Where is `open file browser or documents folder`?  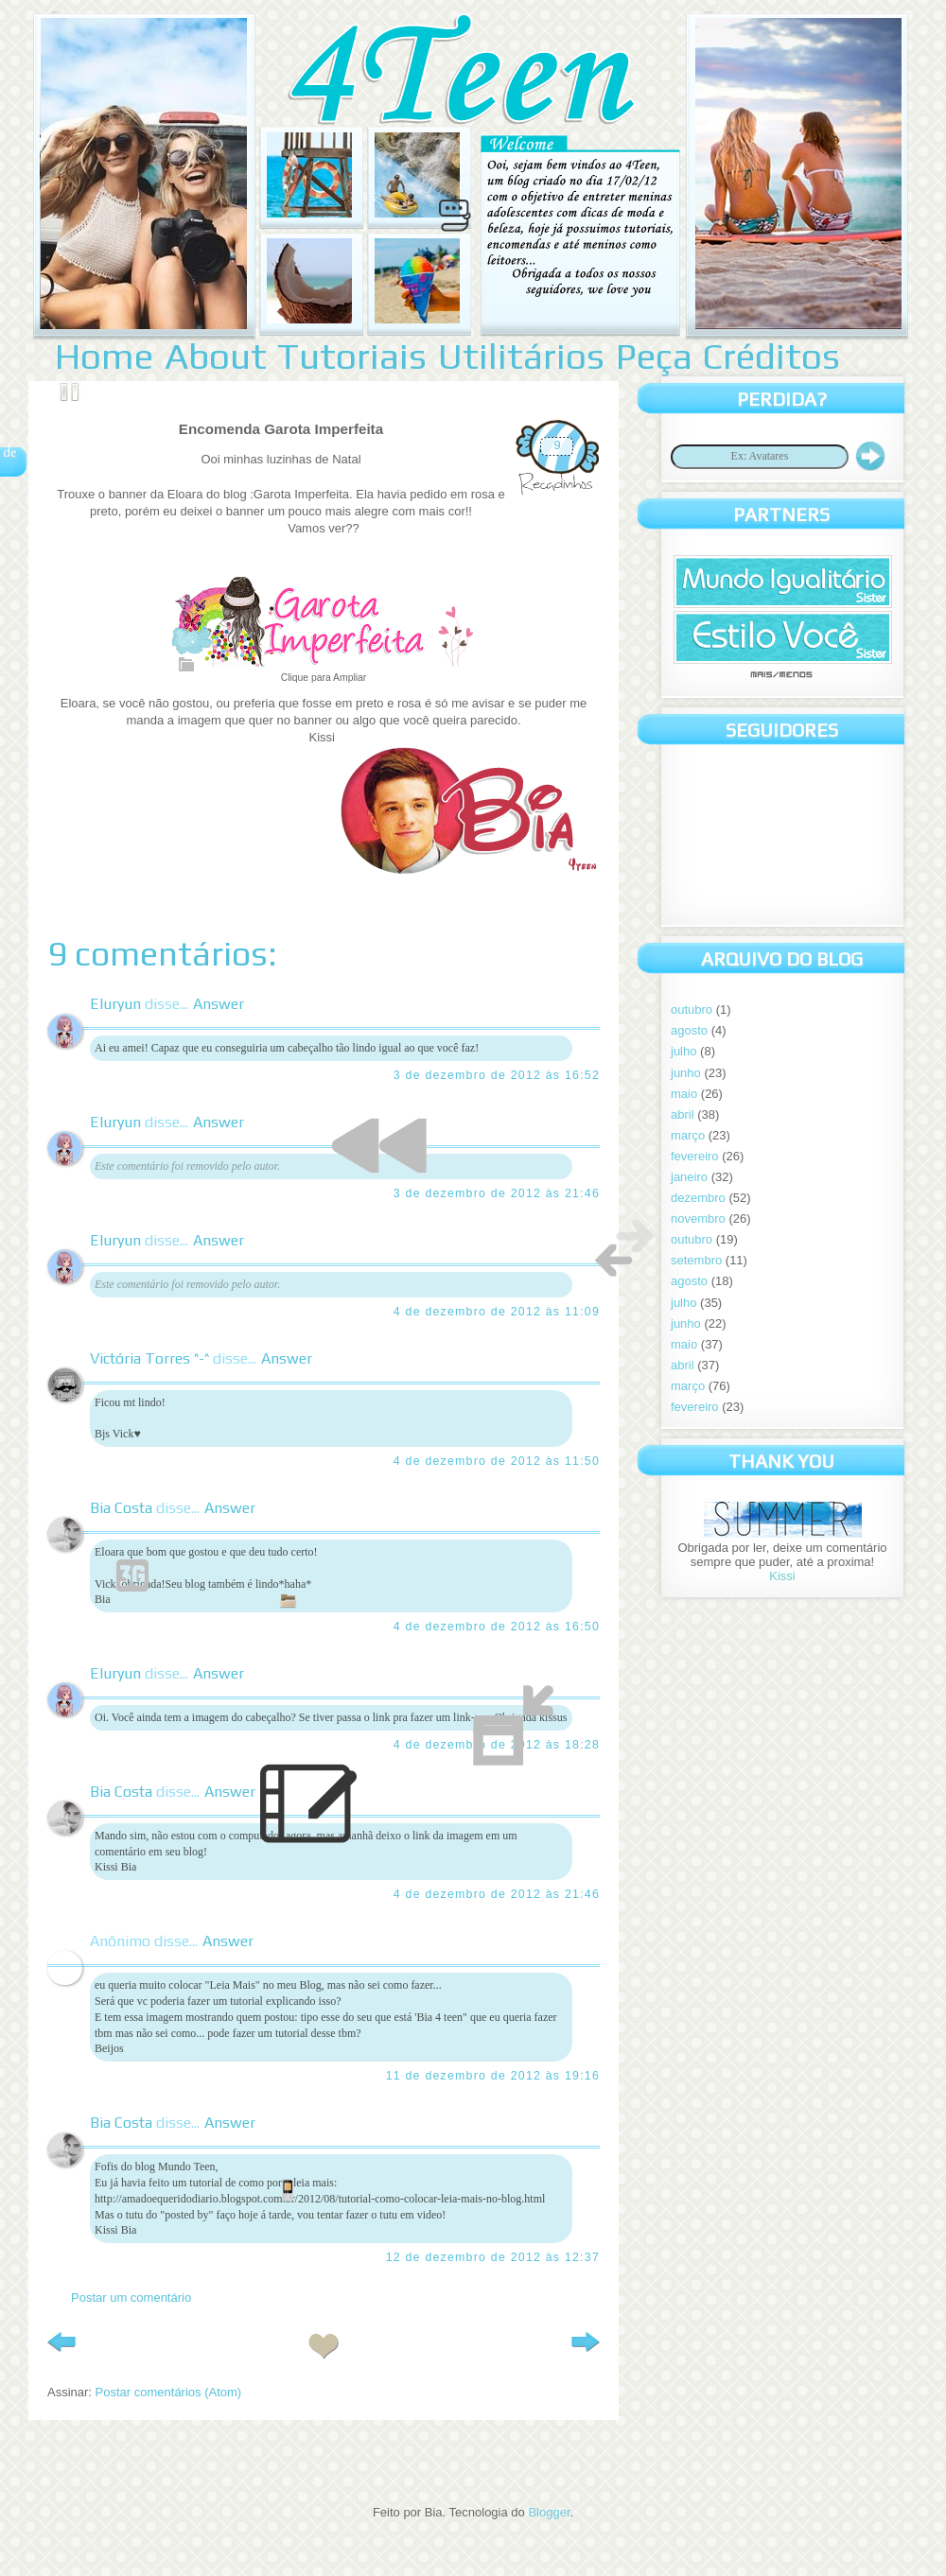
open file browser or documents folder is located at coordinates (186, 664).